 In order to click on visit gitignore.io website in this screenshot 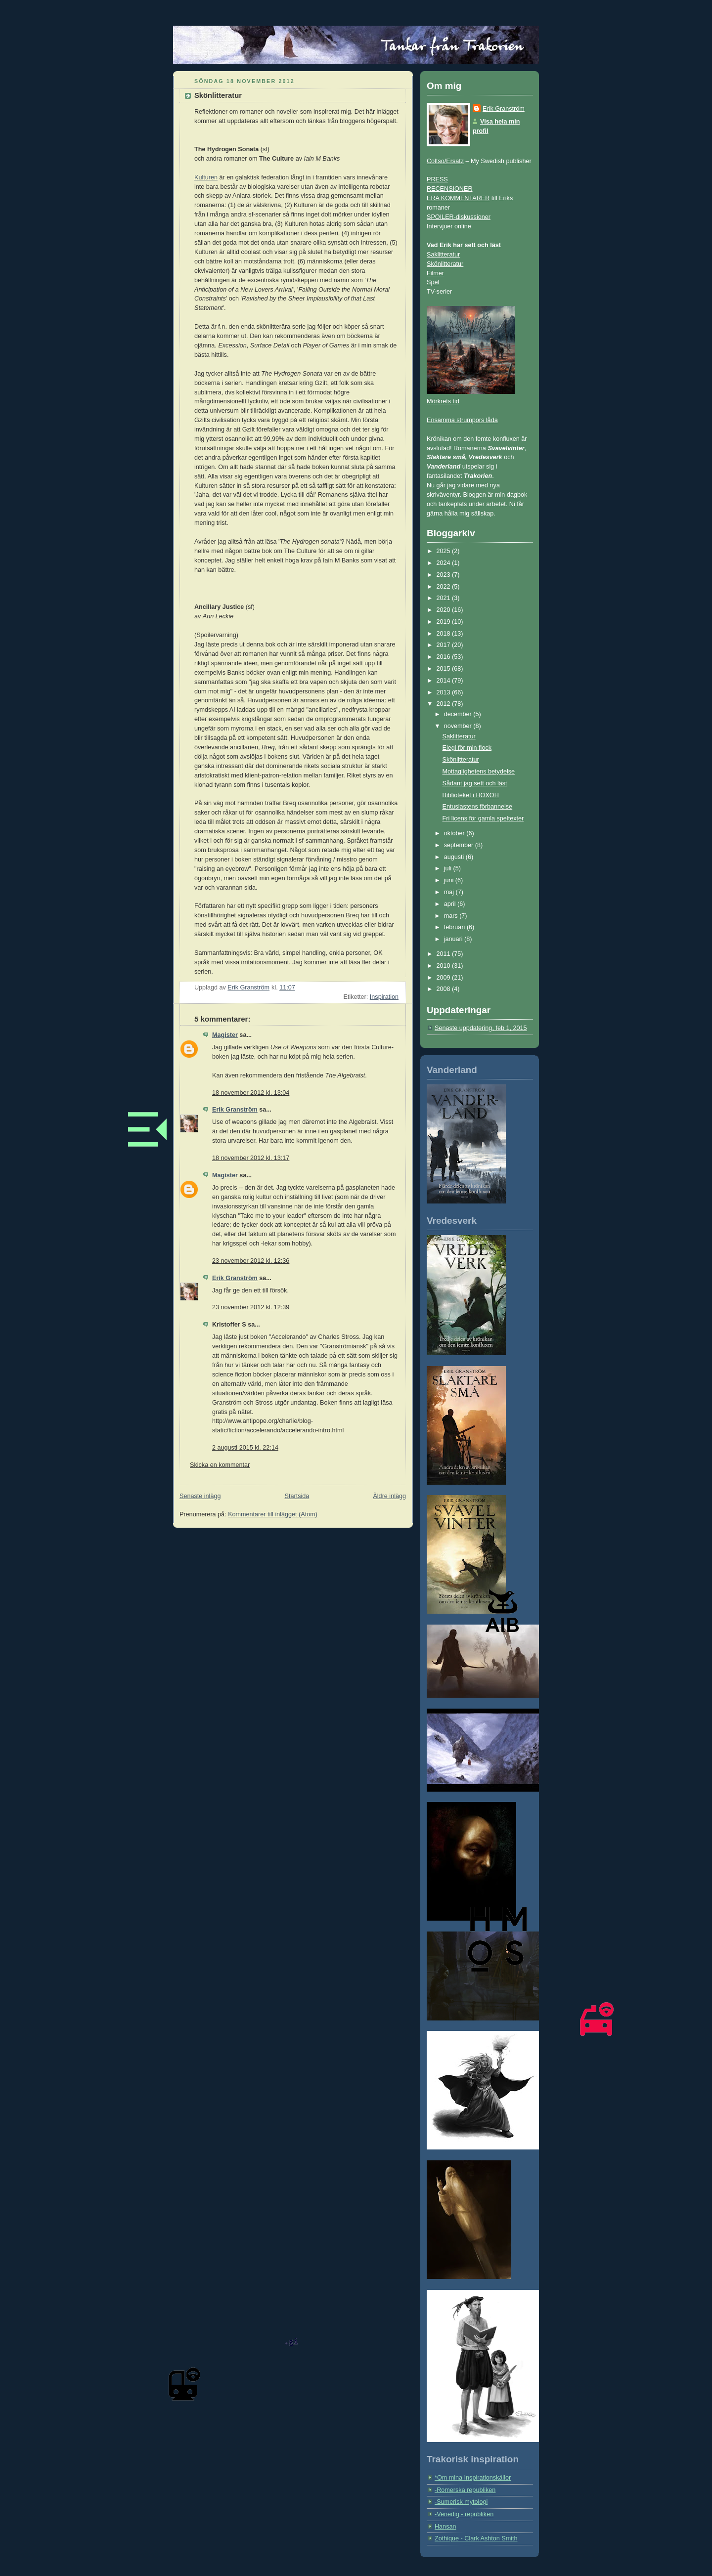, I will do `click(291, 2342)`.